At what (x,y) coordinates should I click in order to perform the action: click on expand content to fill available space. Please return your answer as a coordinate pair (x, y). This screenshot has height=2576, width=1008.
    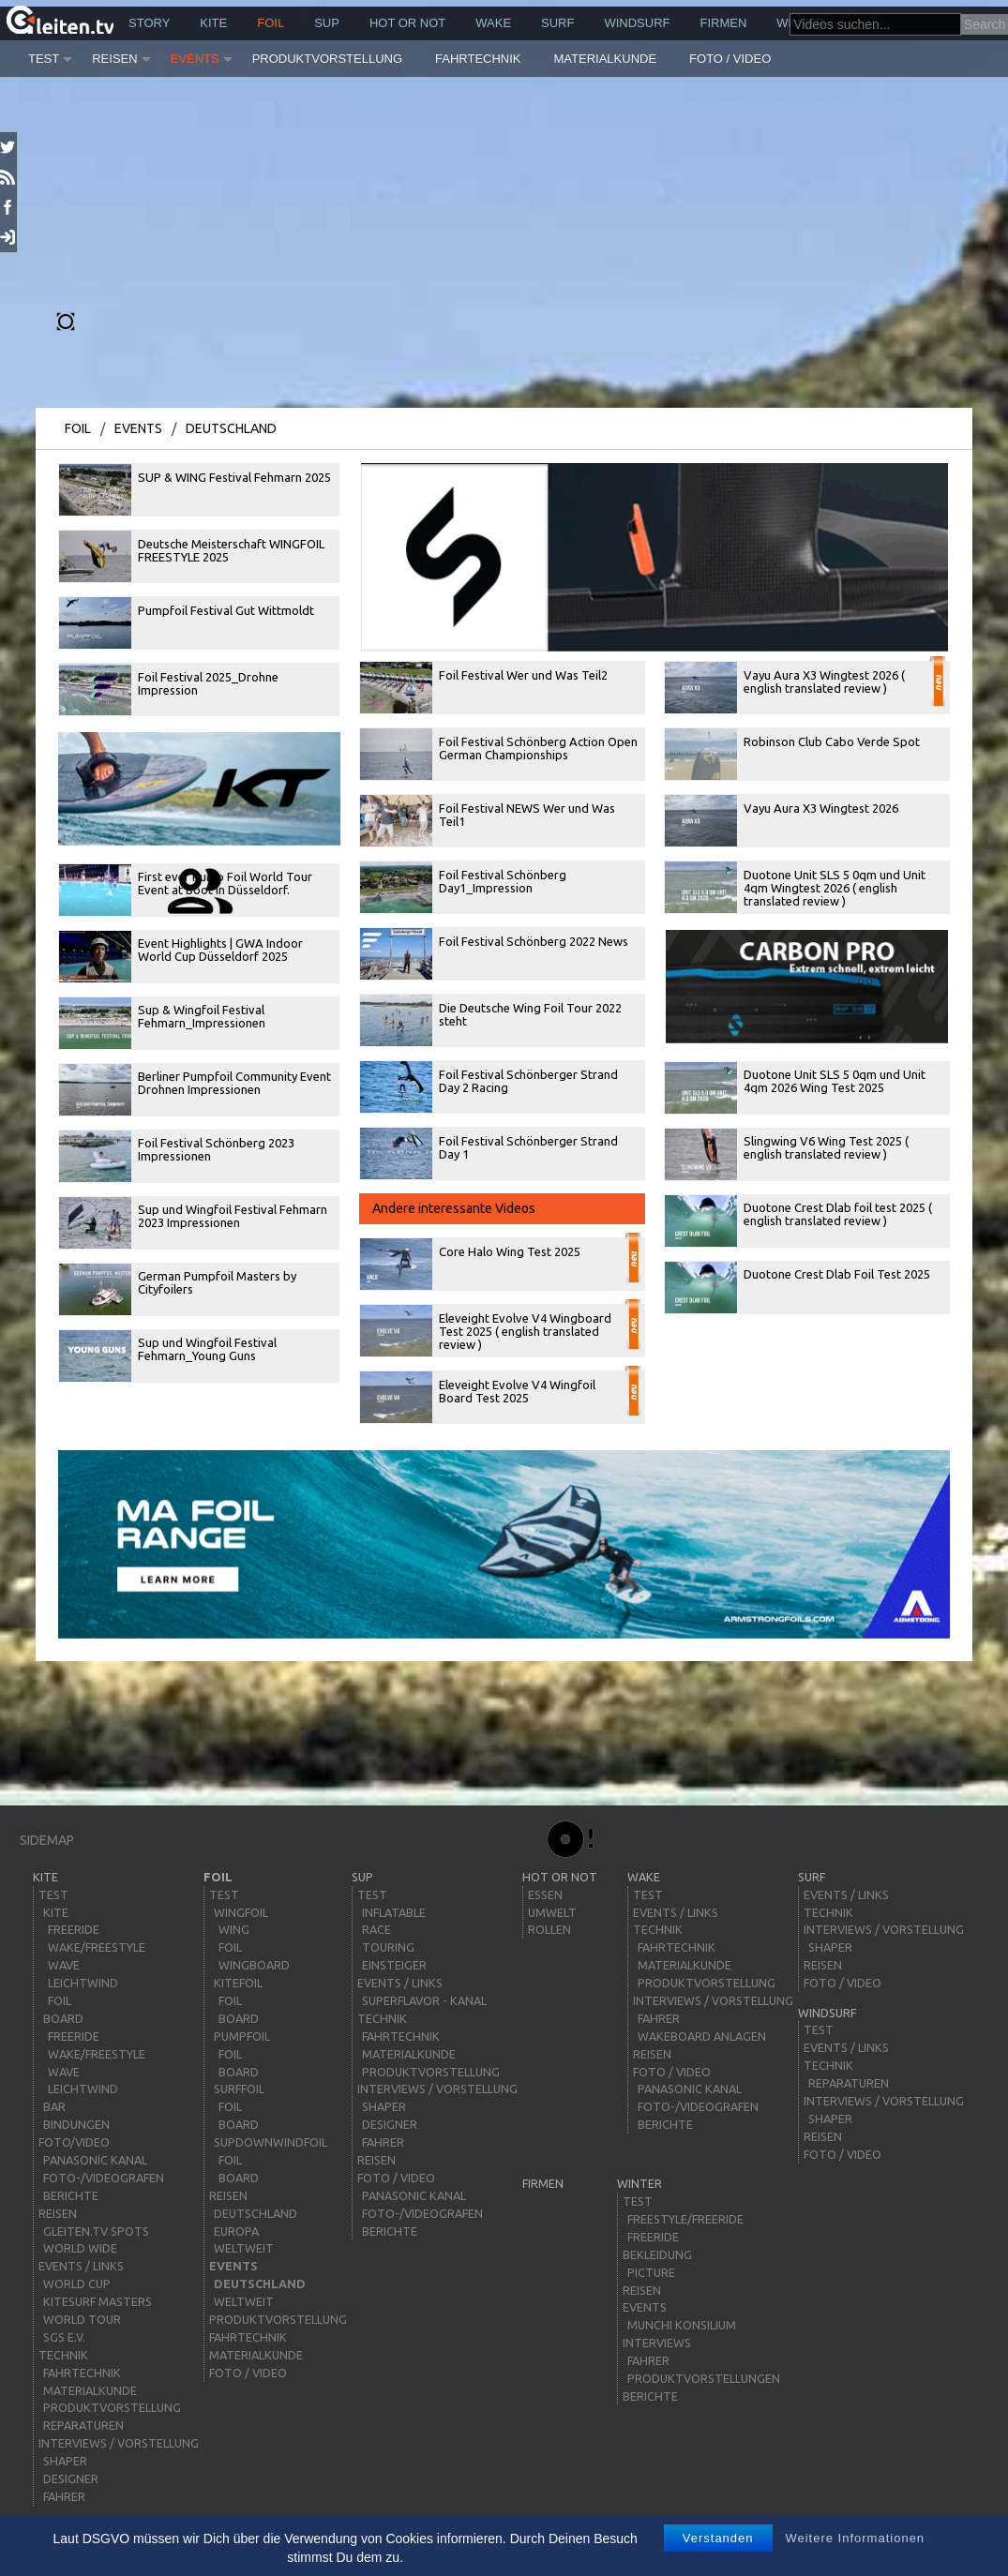
    Looking at the image, I should click on (66, 322).